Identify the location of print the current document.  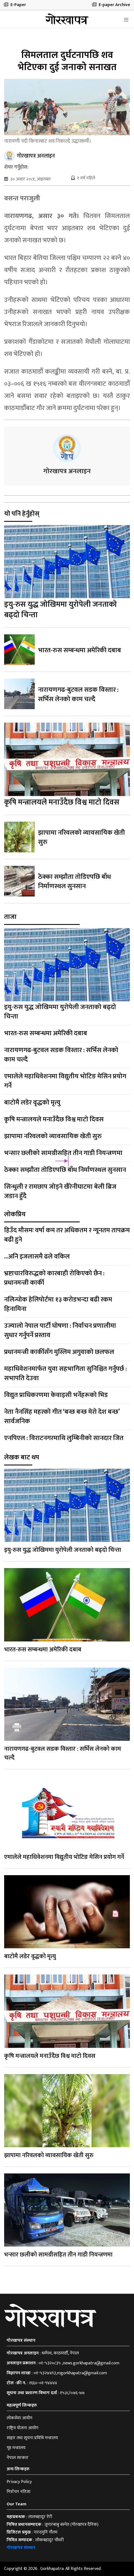
(17, 1727).